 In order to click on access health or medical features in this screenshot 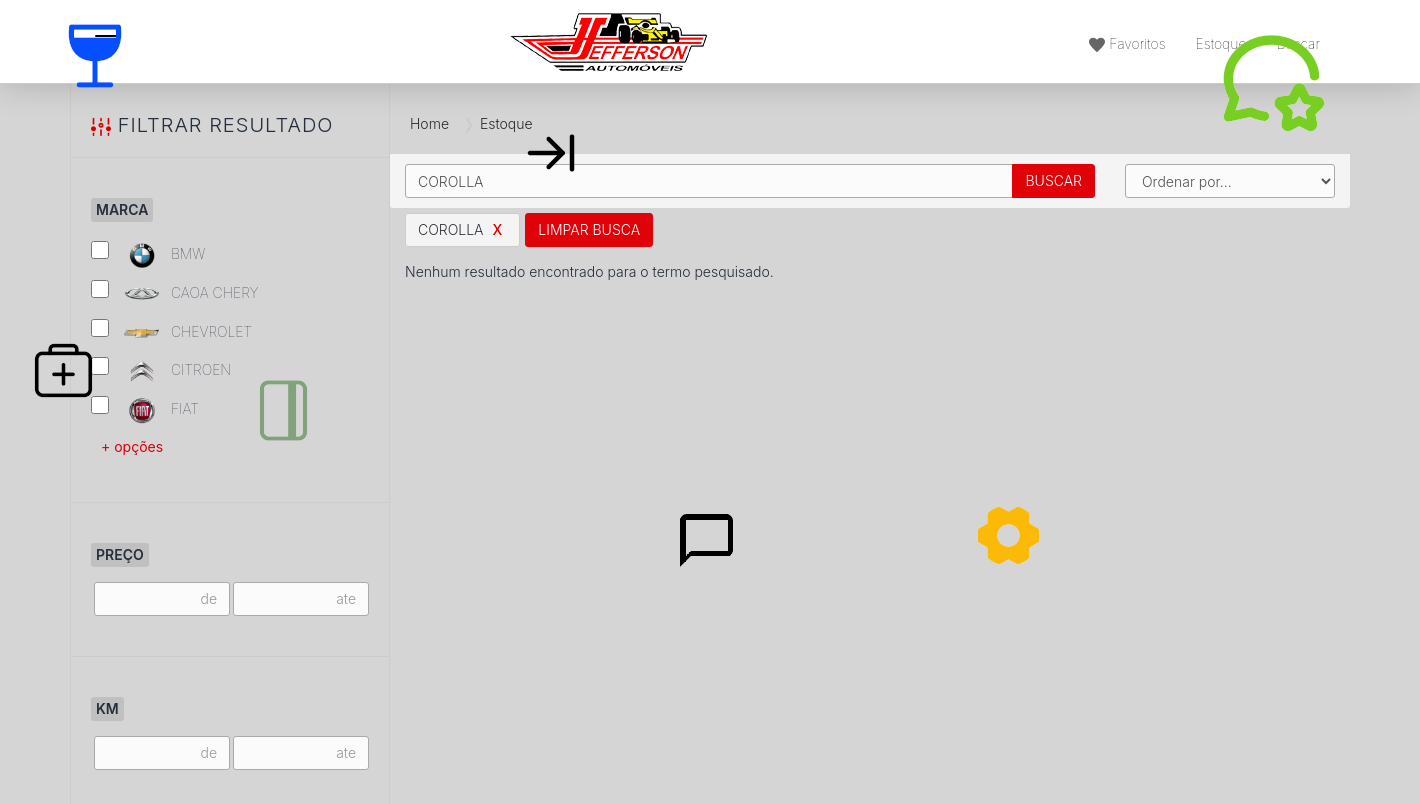, I will do `click(63, 370)`.